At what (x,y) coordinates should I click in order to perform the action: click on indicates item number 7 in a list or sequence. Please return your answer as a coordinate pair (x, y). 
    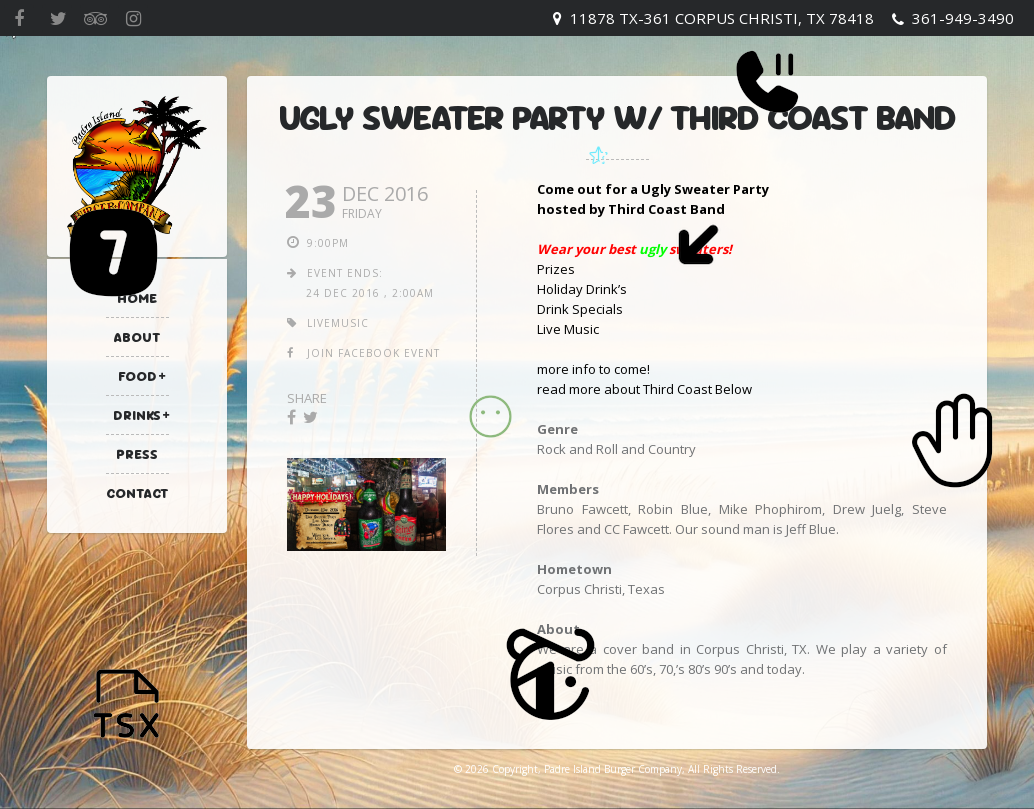
    Looking at the image, I should click on (113, 252).